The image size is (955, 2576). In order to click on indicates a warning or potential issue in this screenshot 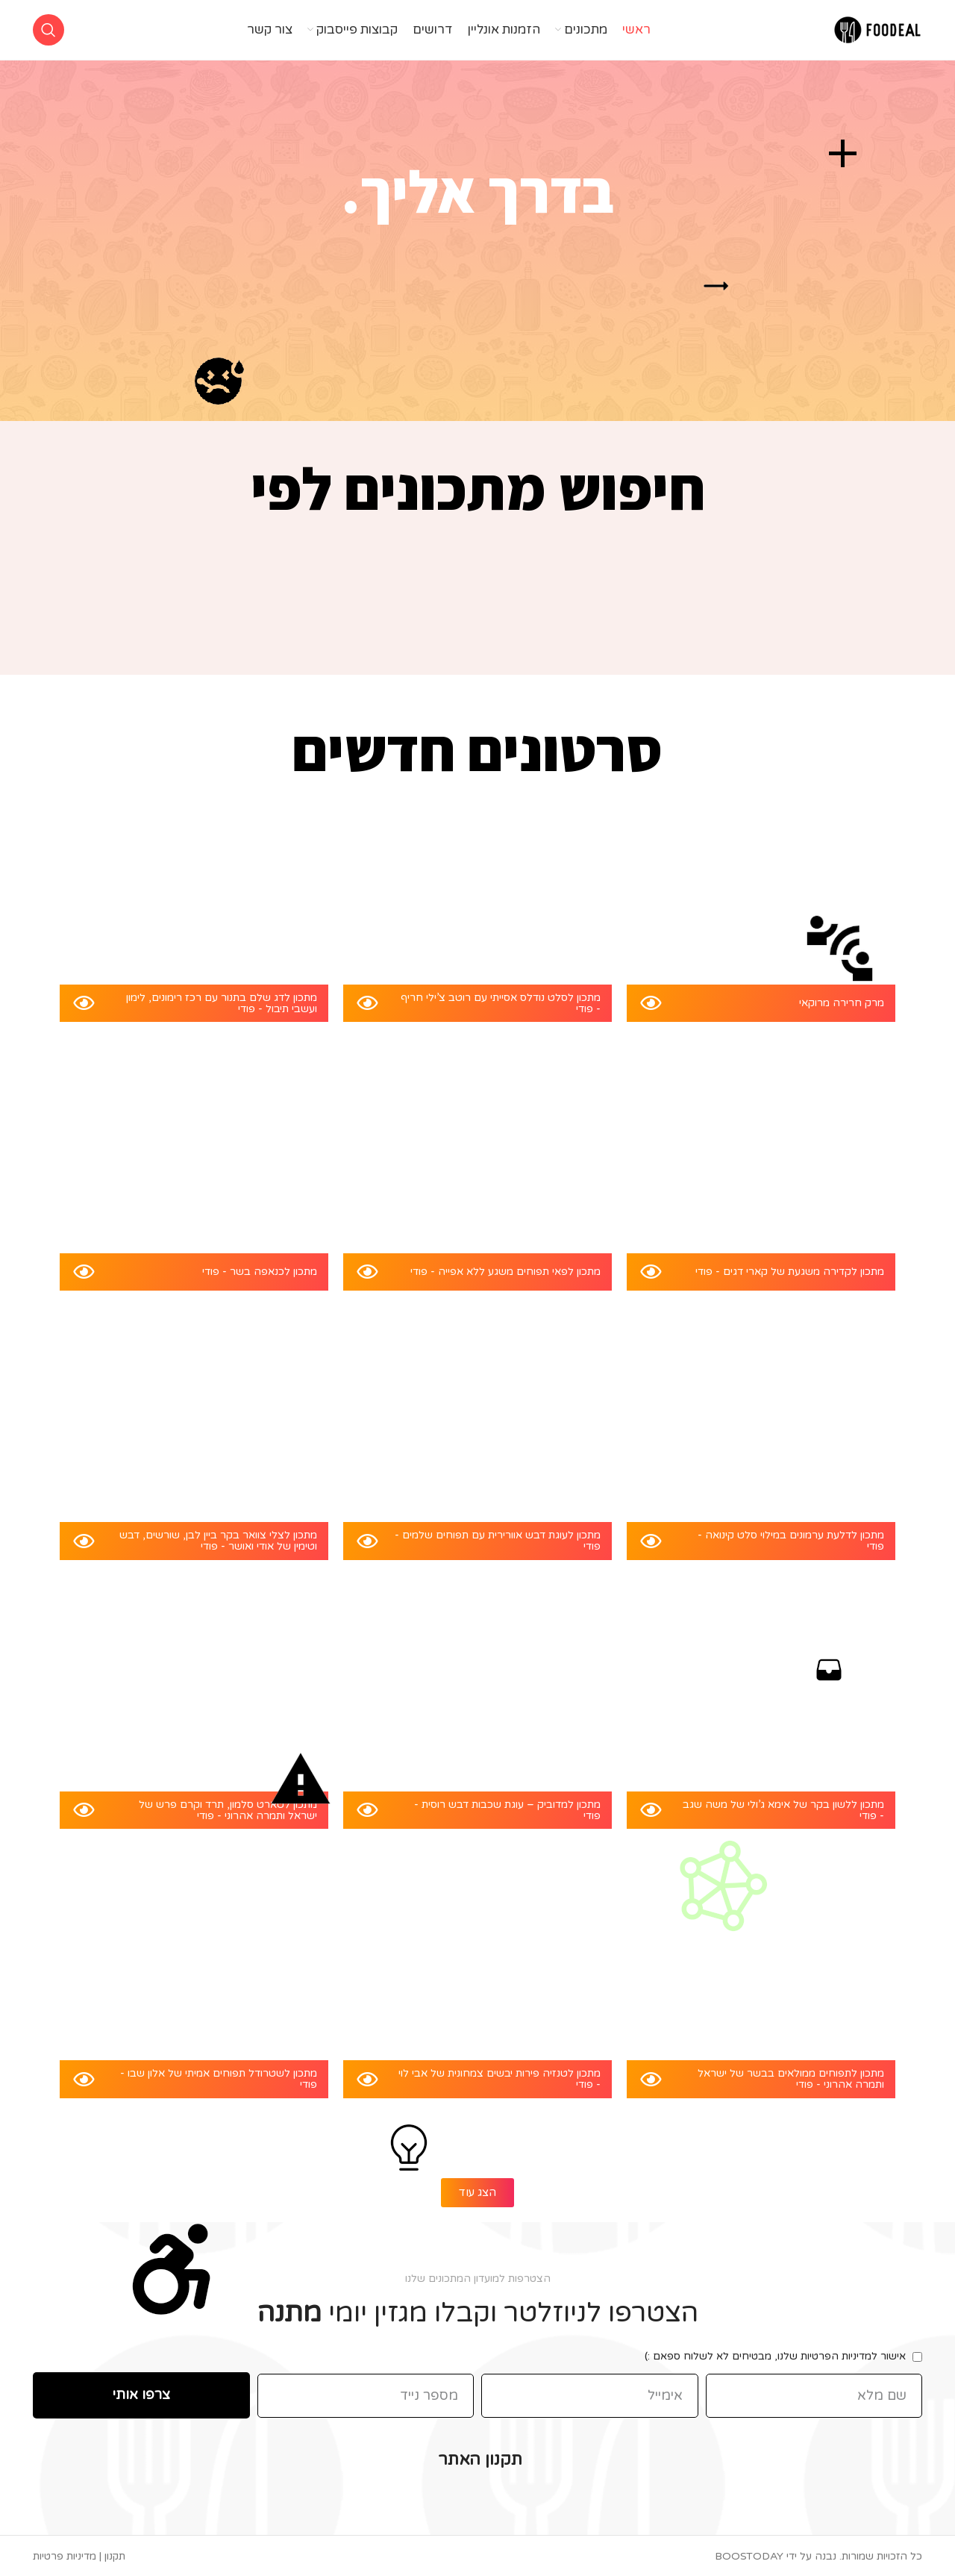, I will do `click(301, 1780)`.